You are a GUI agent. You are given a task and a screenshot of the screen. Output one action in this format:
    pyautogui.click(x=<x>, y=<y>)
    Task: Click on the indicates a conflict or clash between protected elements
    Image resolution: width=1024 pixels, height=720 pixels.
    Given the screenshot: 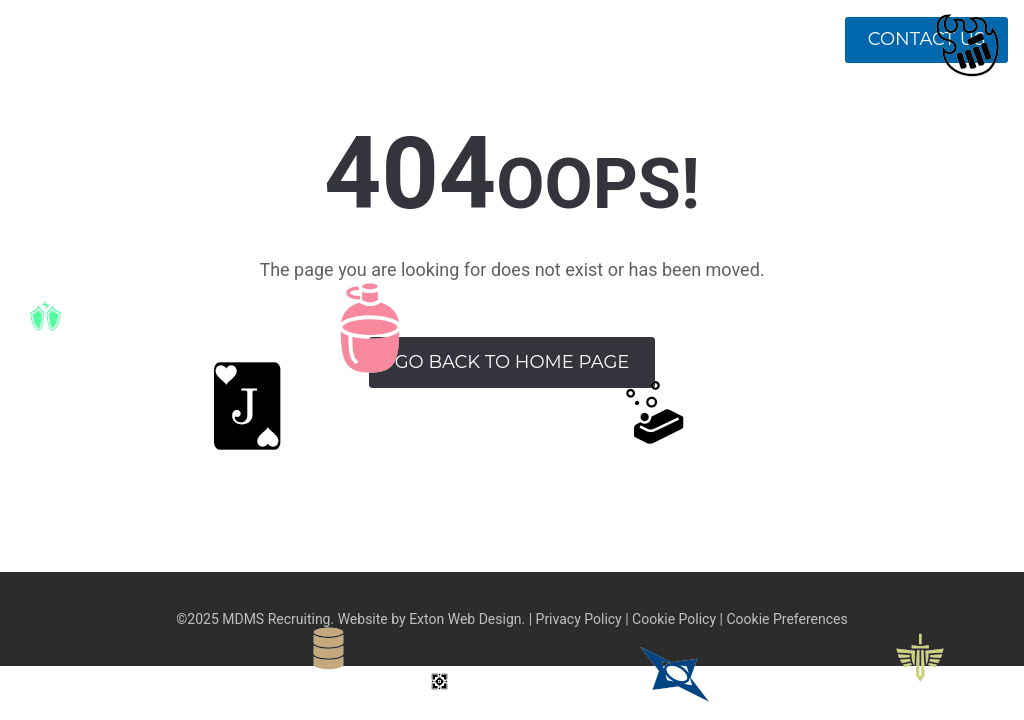 What is the action you would take?
    pyautogui.click(x=45, y=315)
    